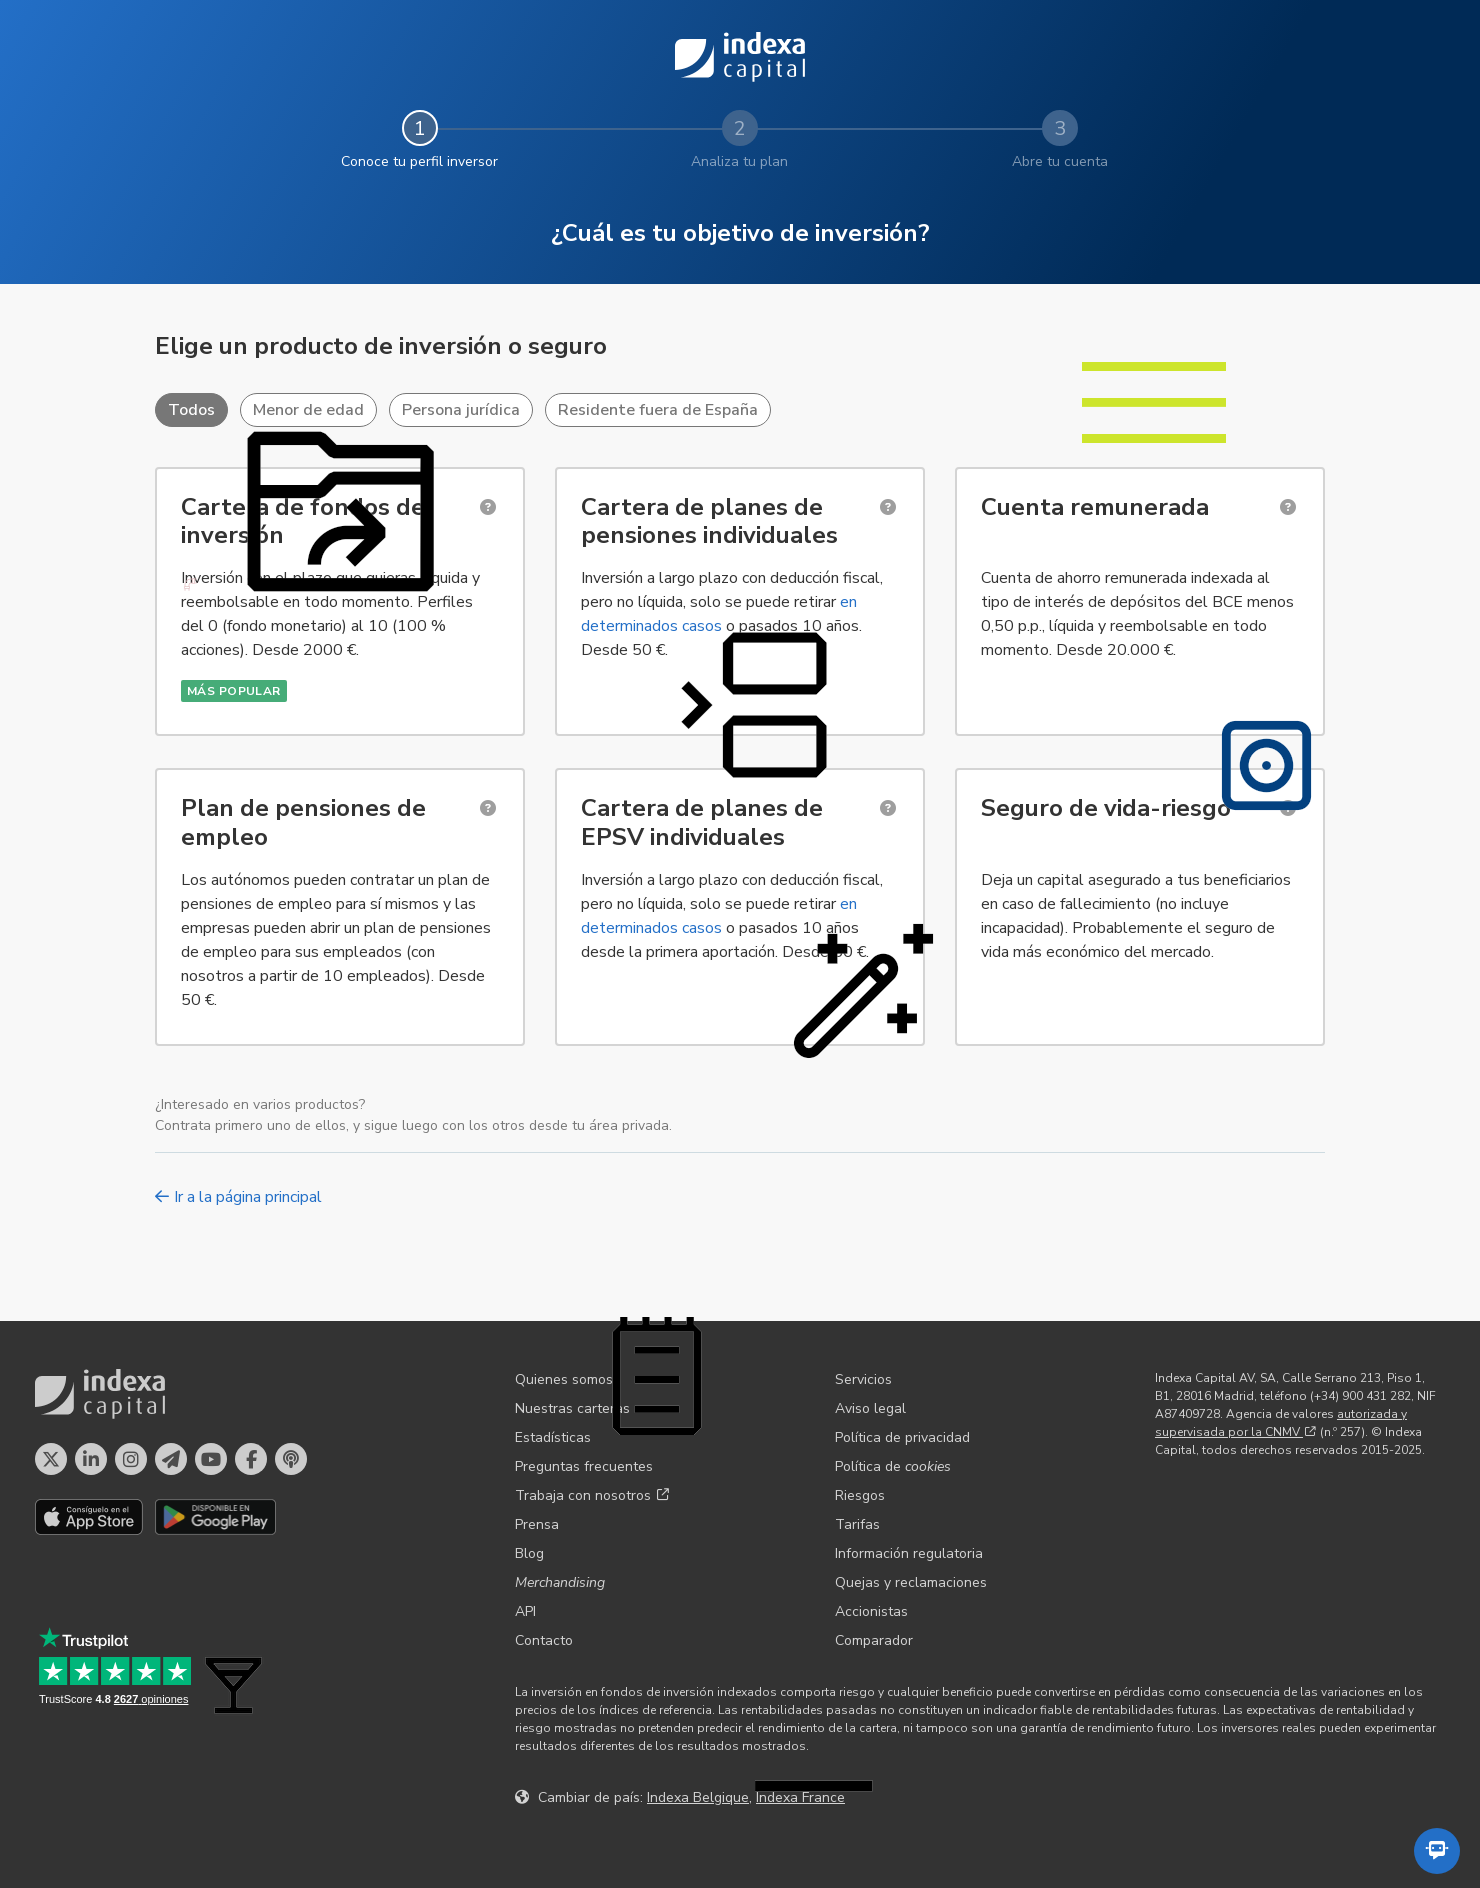  I want to click on minimize the current window, so click(808, 1780).